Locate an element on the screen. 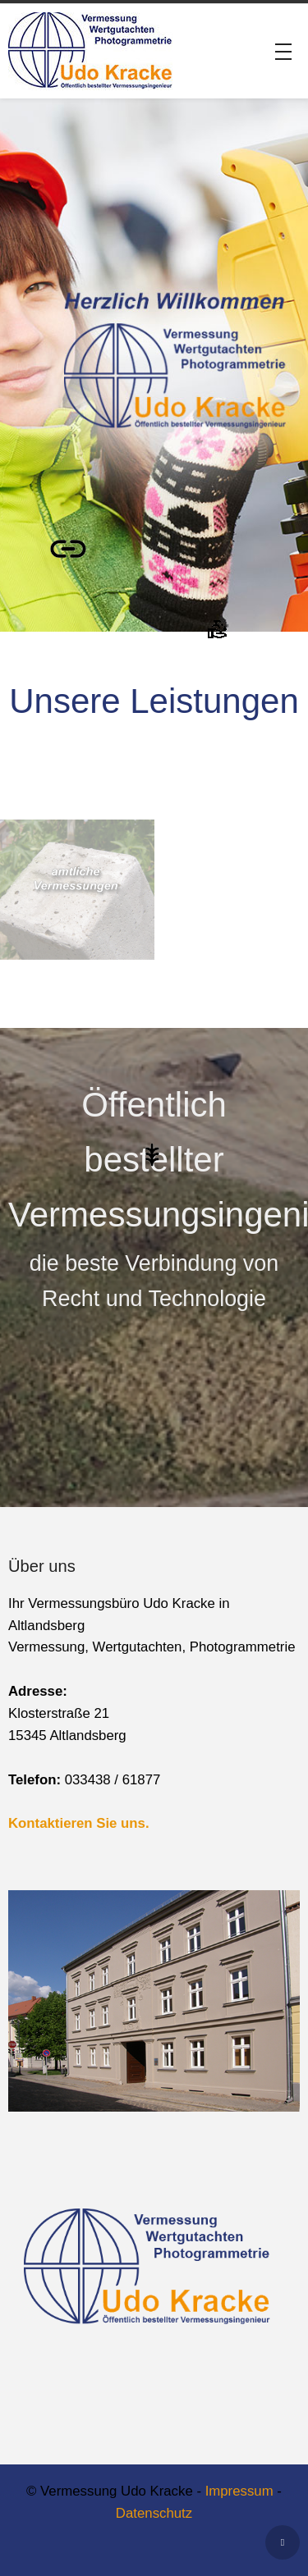  hand hygiene or sanitization reminder is located at coordinates (218, 629).